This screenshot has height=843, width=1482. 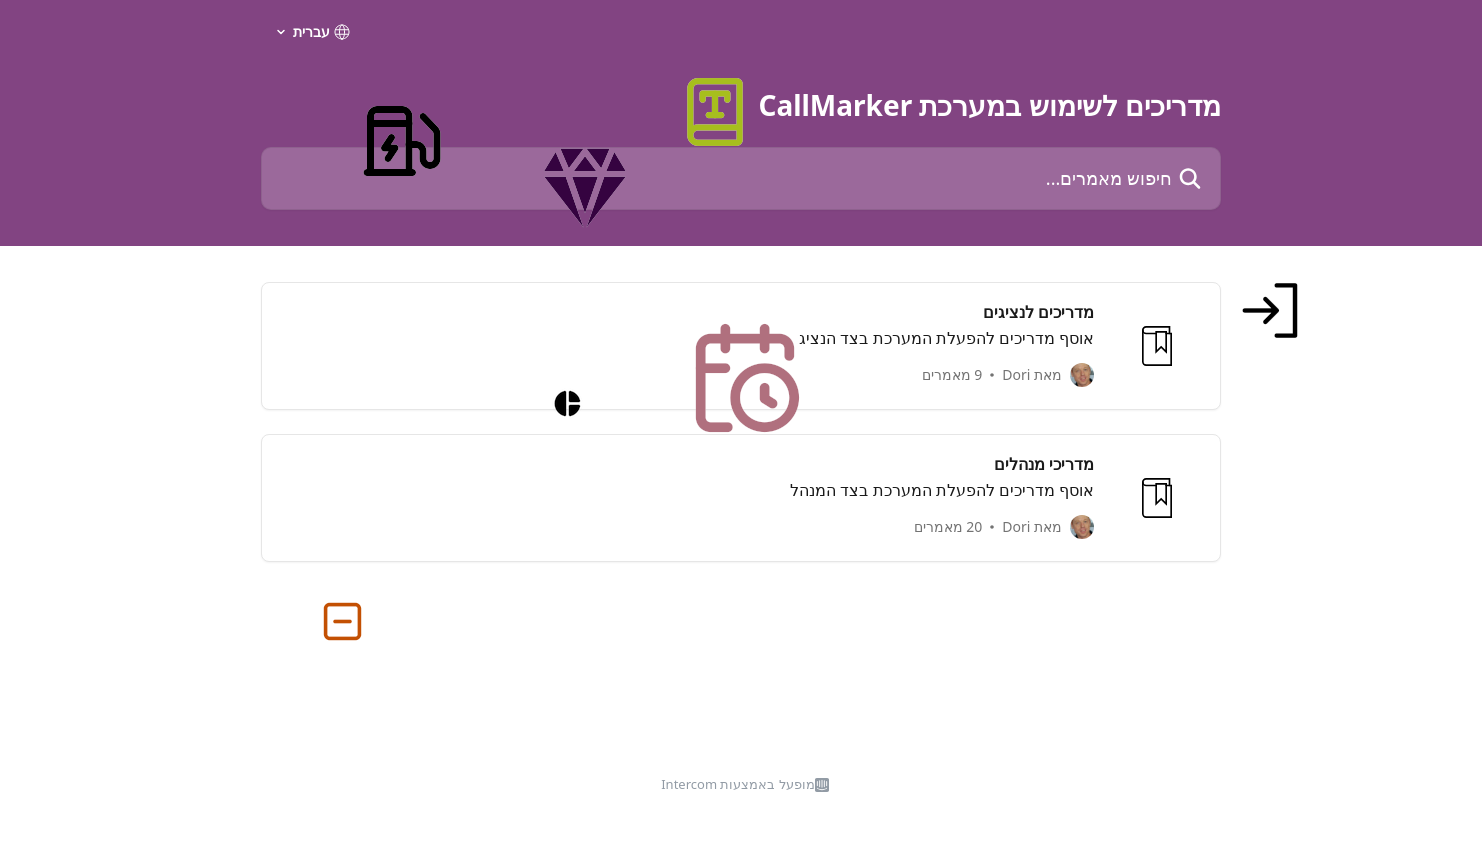 I want to click on remove an item from a list or selection, so click(x=342, y=621).